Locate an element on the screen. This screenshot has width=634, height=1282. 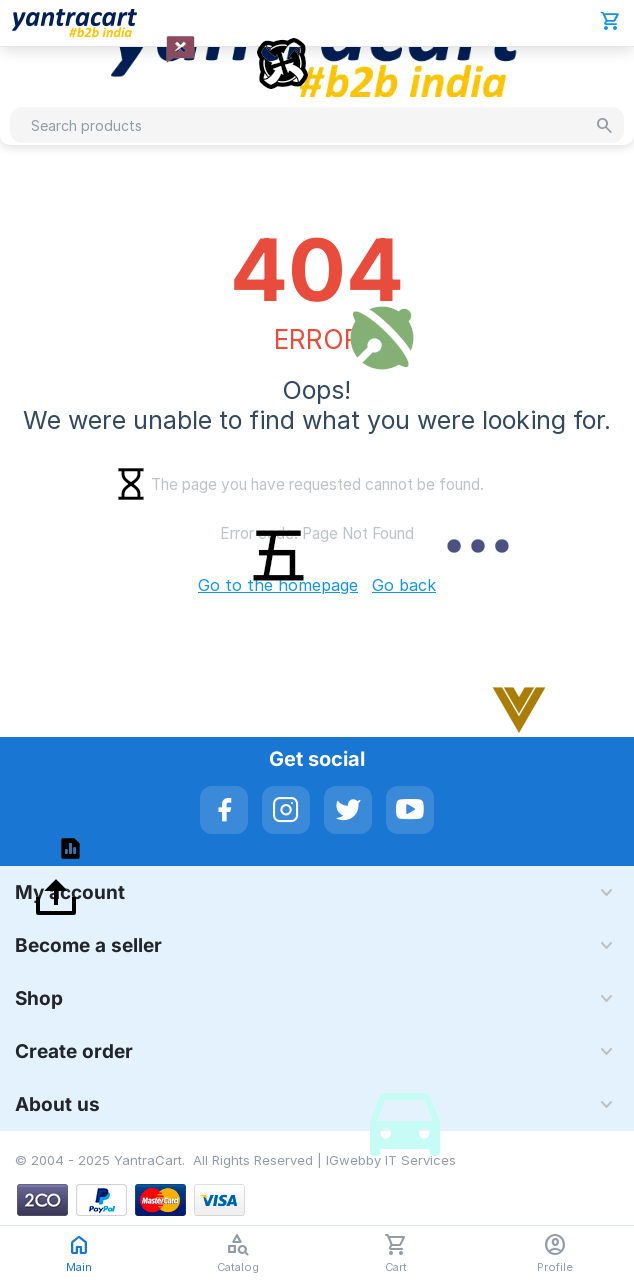
vue.js framework logo is located at coordinates (519, 709).